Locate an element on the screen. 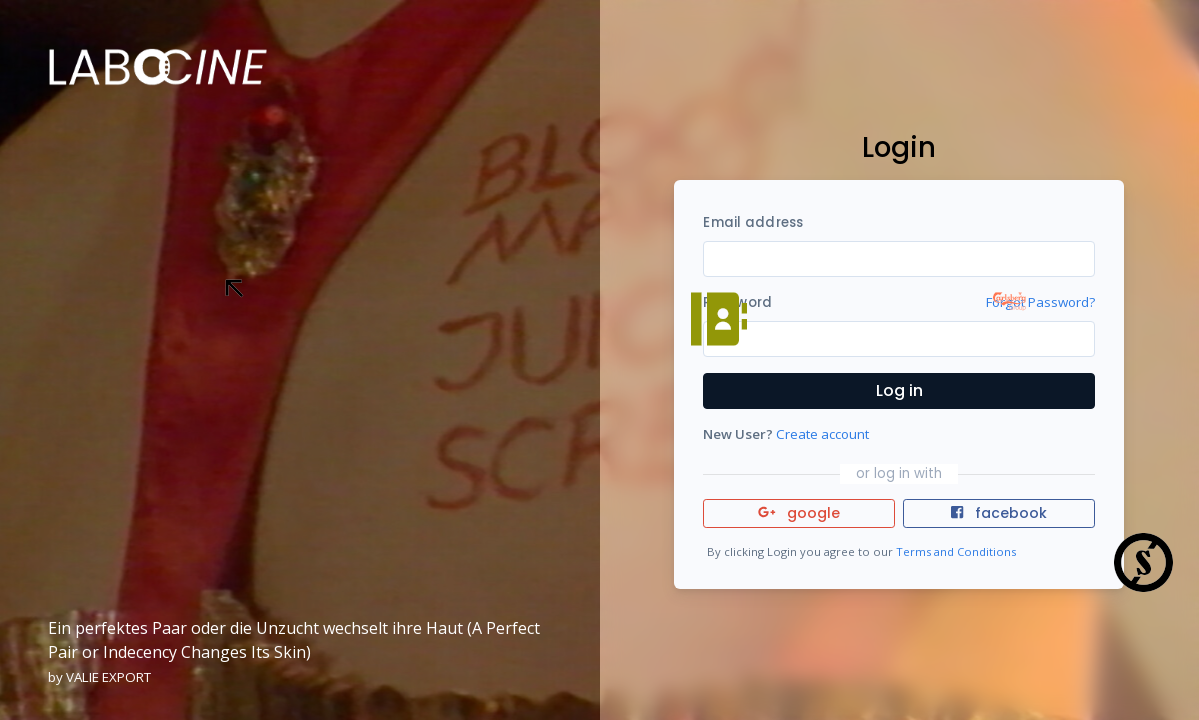 The width and height of the screenshot is (1199, 720). visit the StopStalk competitive programming platform is located at coordinates (1143, 562).